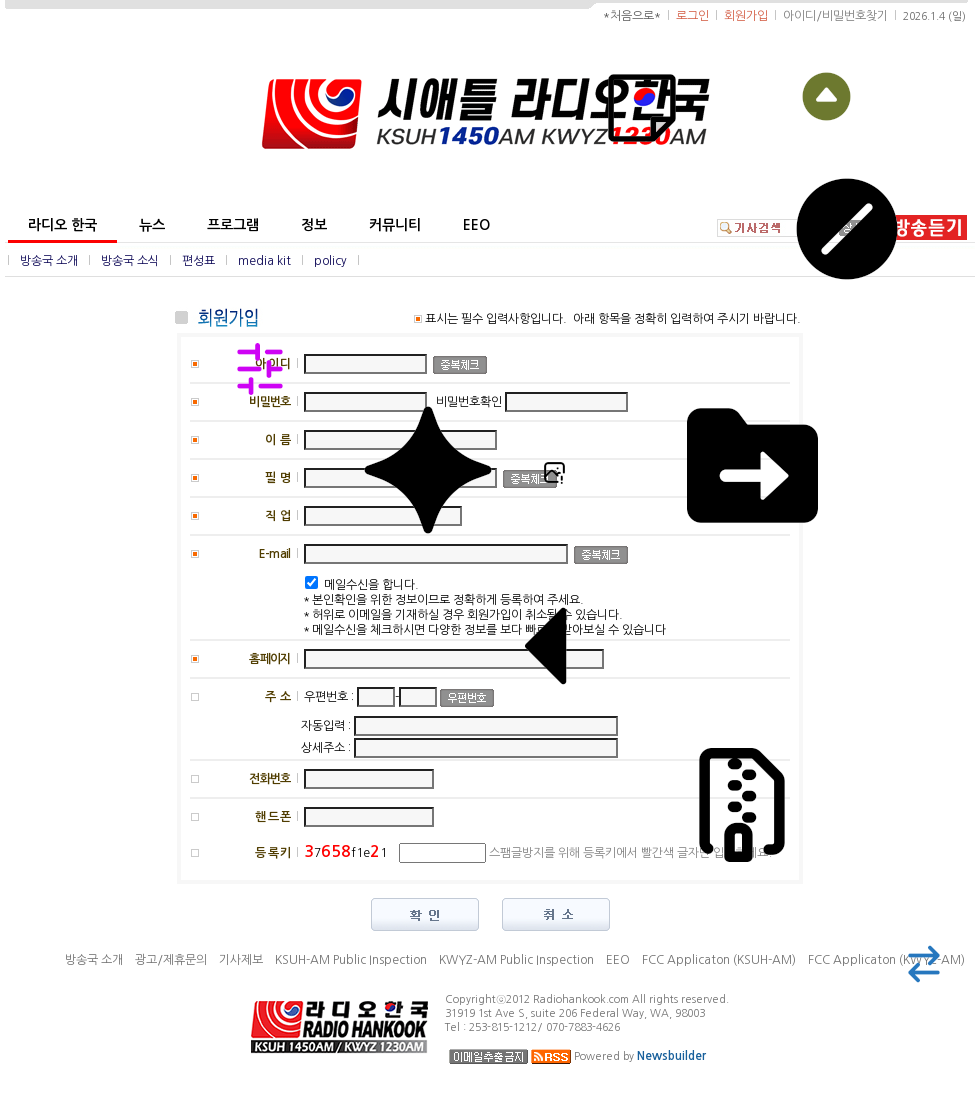 The height and width of the screenshot is (1097, 975). Describe the element at coordinates (752, 465) in the screenshot. I see `access a linked submodule or external repository` at that location.